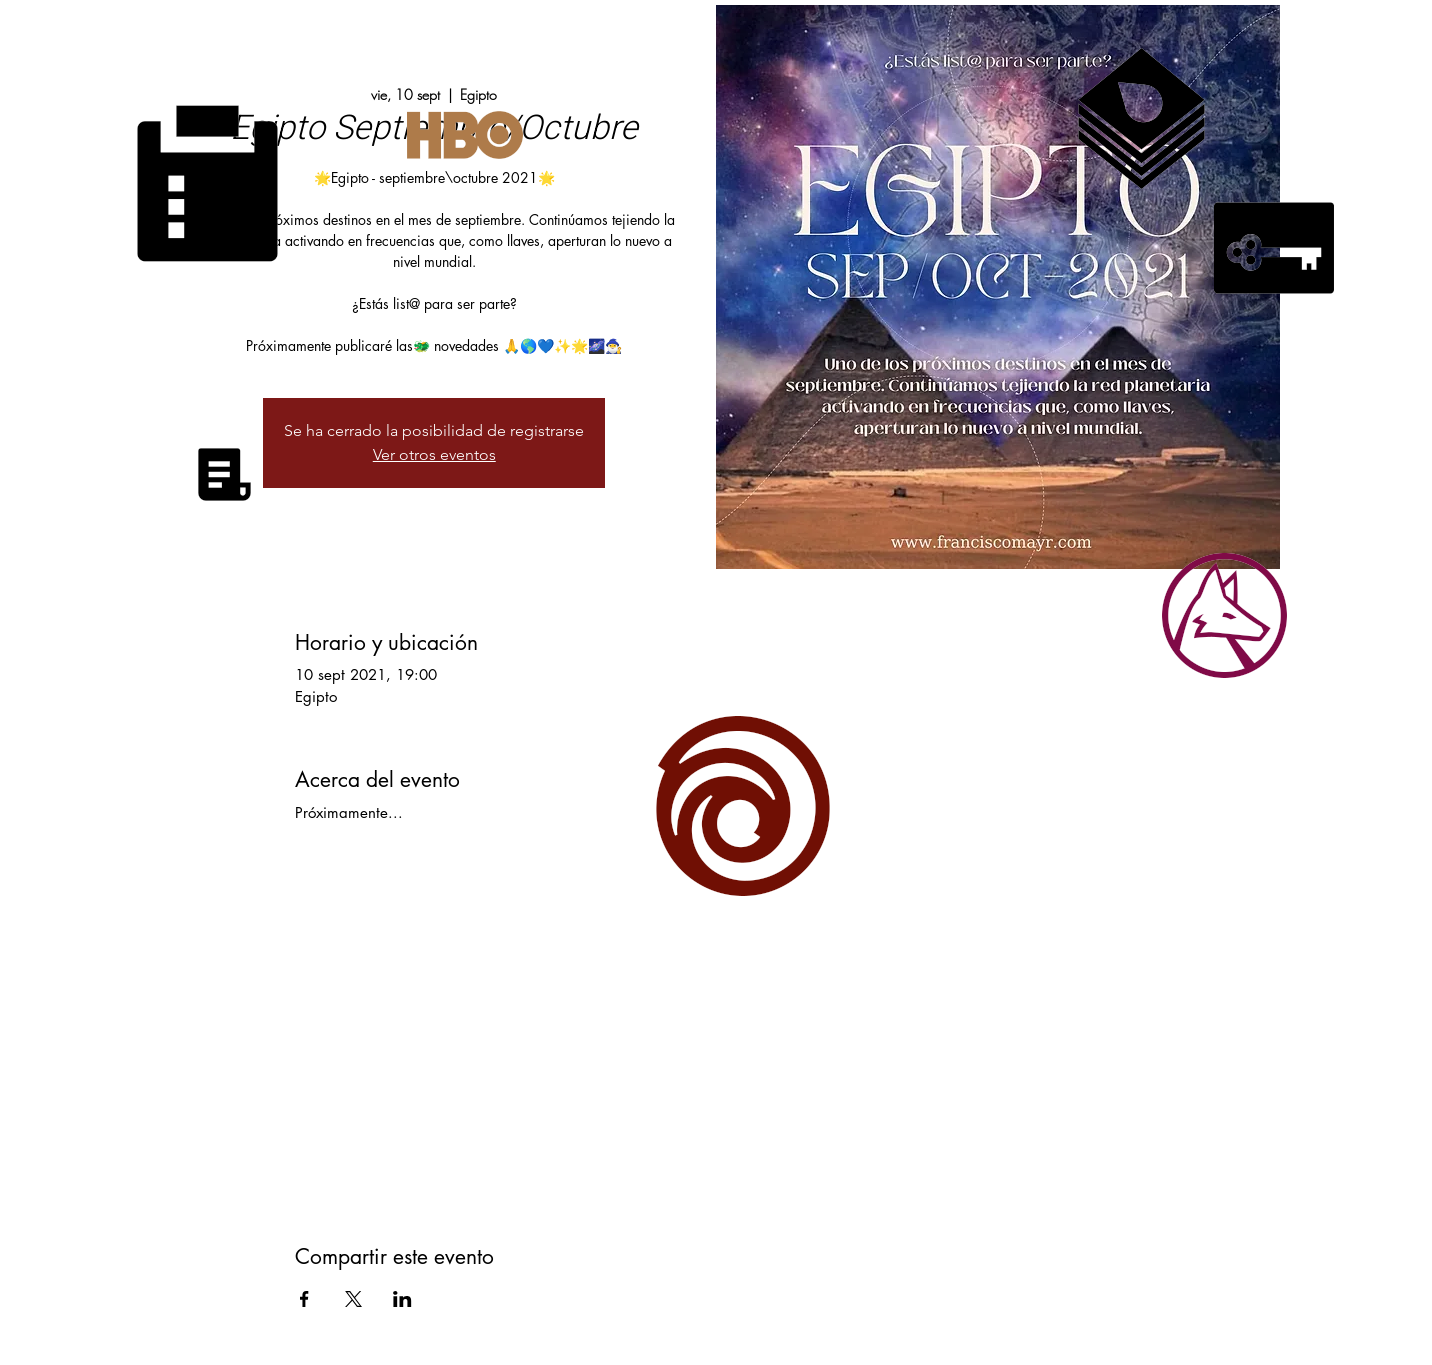 The image size is (1432, 1365). Describe the element at coordinates (1141, 118) in the screenshot. I see `vapor swift web framework logo` at that location.